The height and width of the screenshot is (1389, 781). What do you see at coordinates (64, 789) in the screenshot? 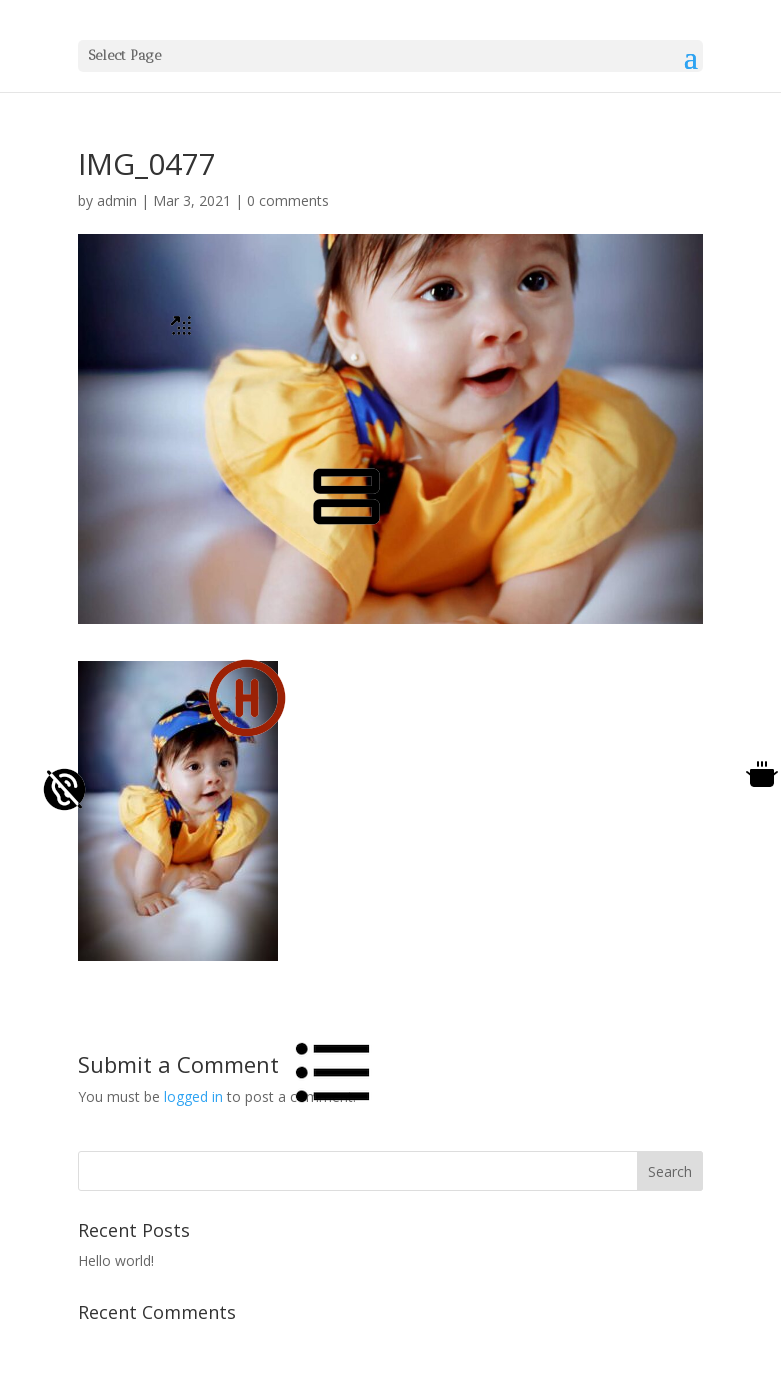
I see `mute or disable hearing assistance features` at bounding box center [64, 789].